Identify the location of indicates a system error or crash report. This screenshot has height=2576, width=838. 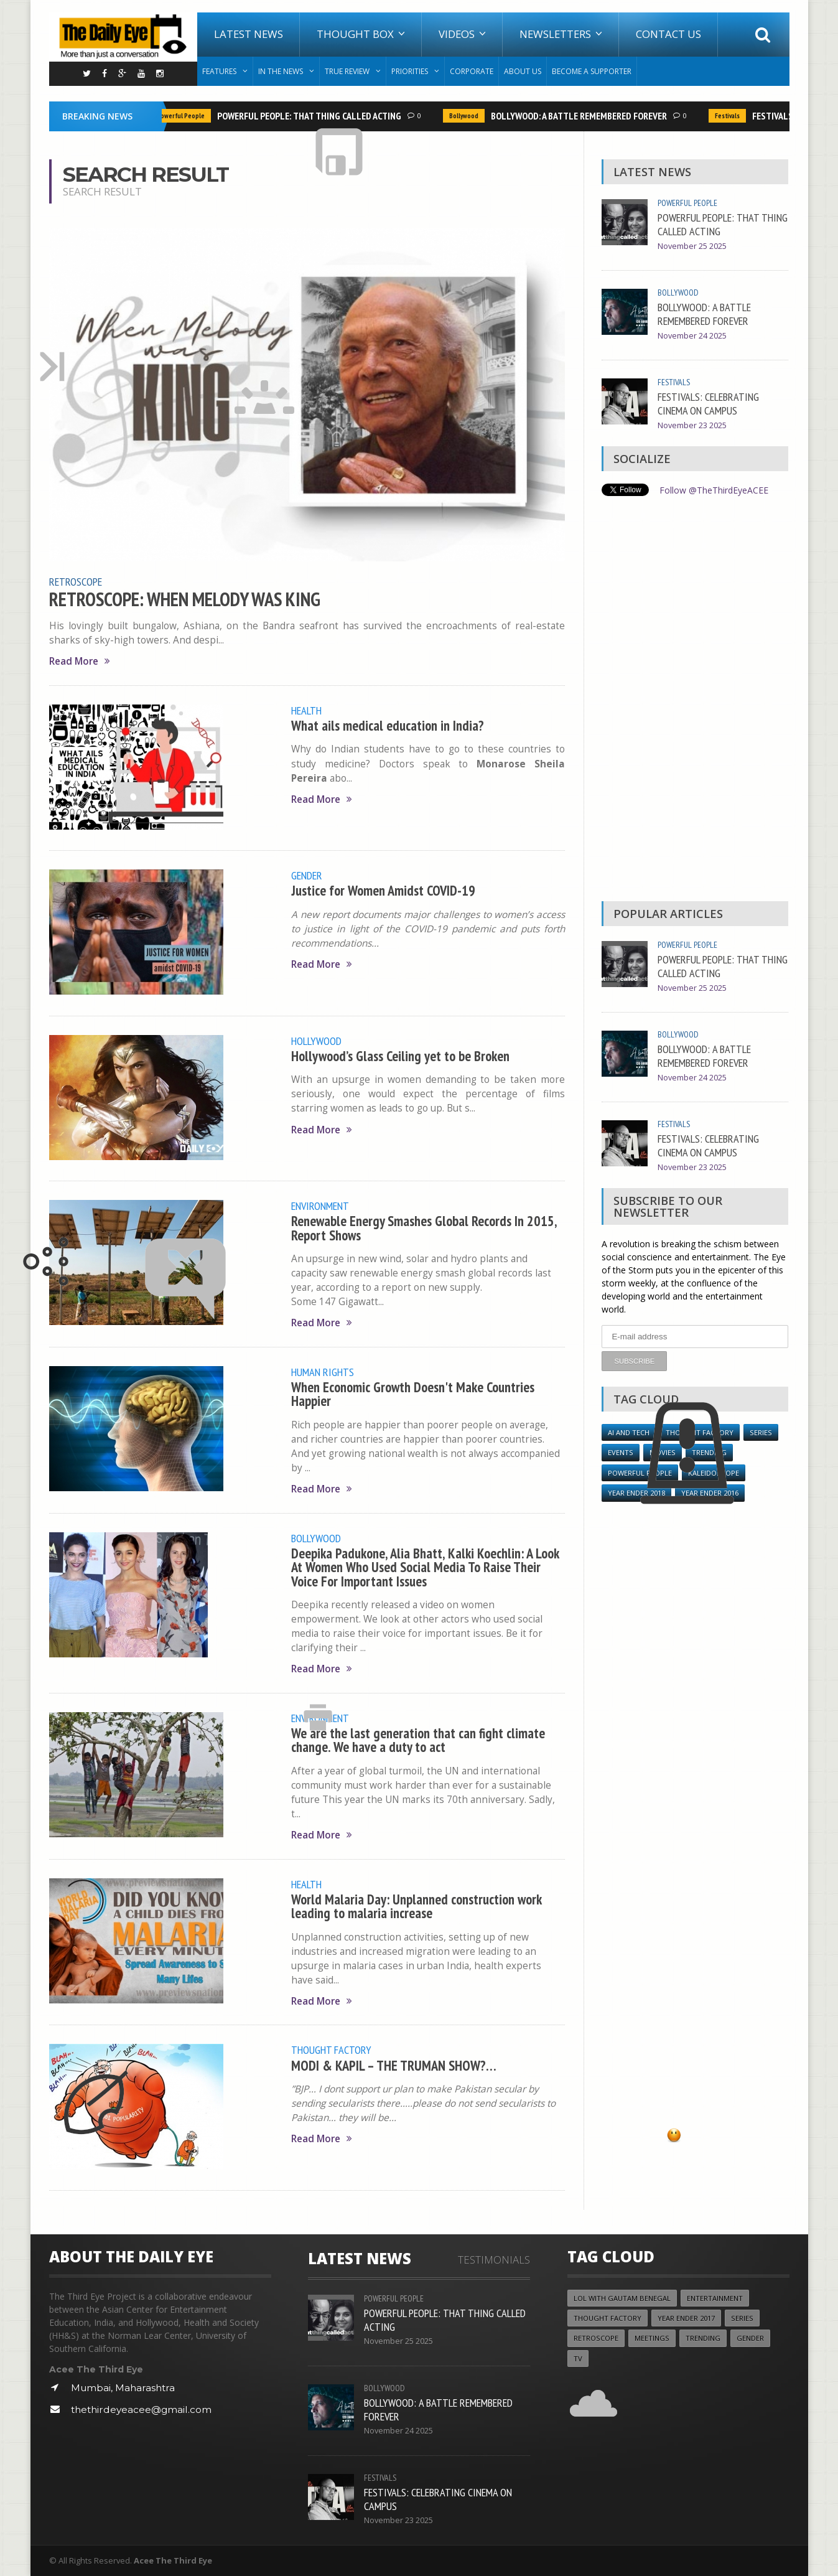
(687, 1449).